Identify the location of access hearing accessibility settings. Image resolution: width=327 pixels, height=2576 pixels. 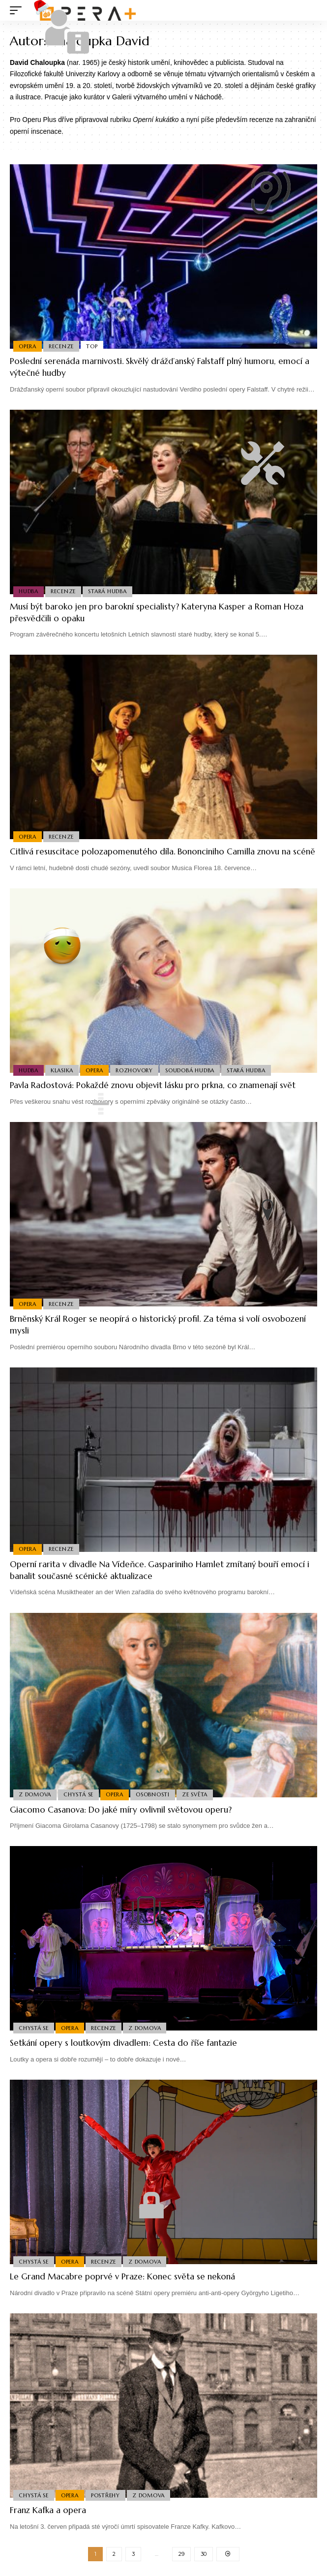
(269, 193).